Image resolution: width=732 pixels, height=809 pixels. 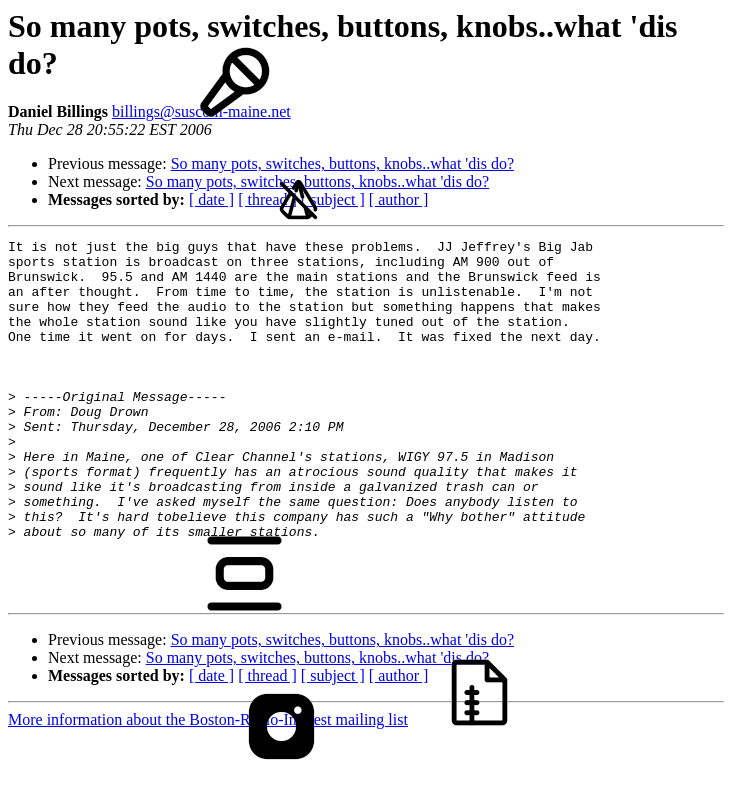 What do you see at coordinates (479, 692) in the screenshot?
I see `access compressed or archived files` at bounding box center [479, 692].